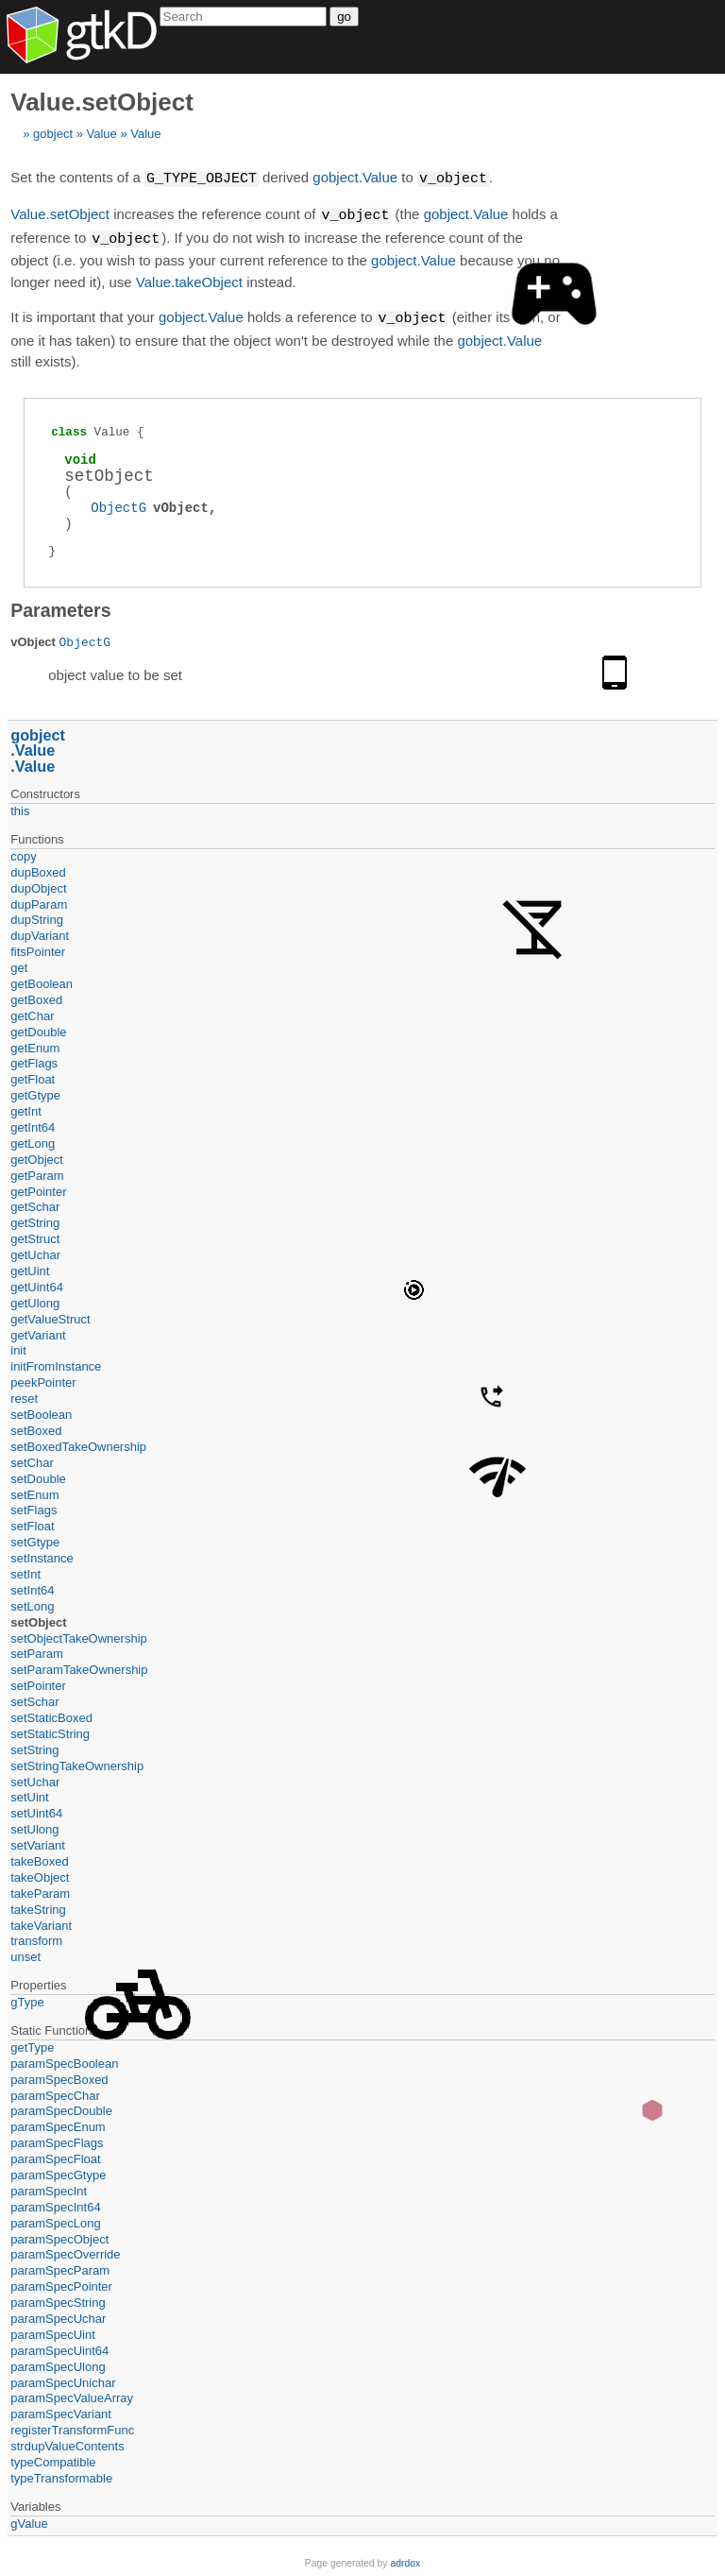 The image size is (725, 2576). What do you see at coordinates (615, 673) in the screenshot?
I see `switch to tablet view or mode` at bounding box center [615, 673].